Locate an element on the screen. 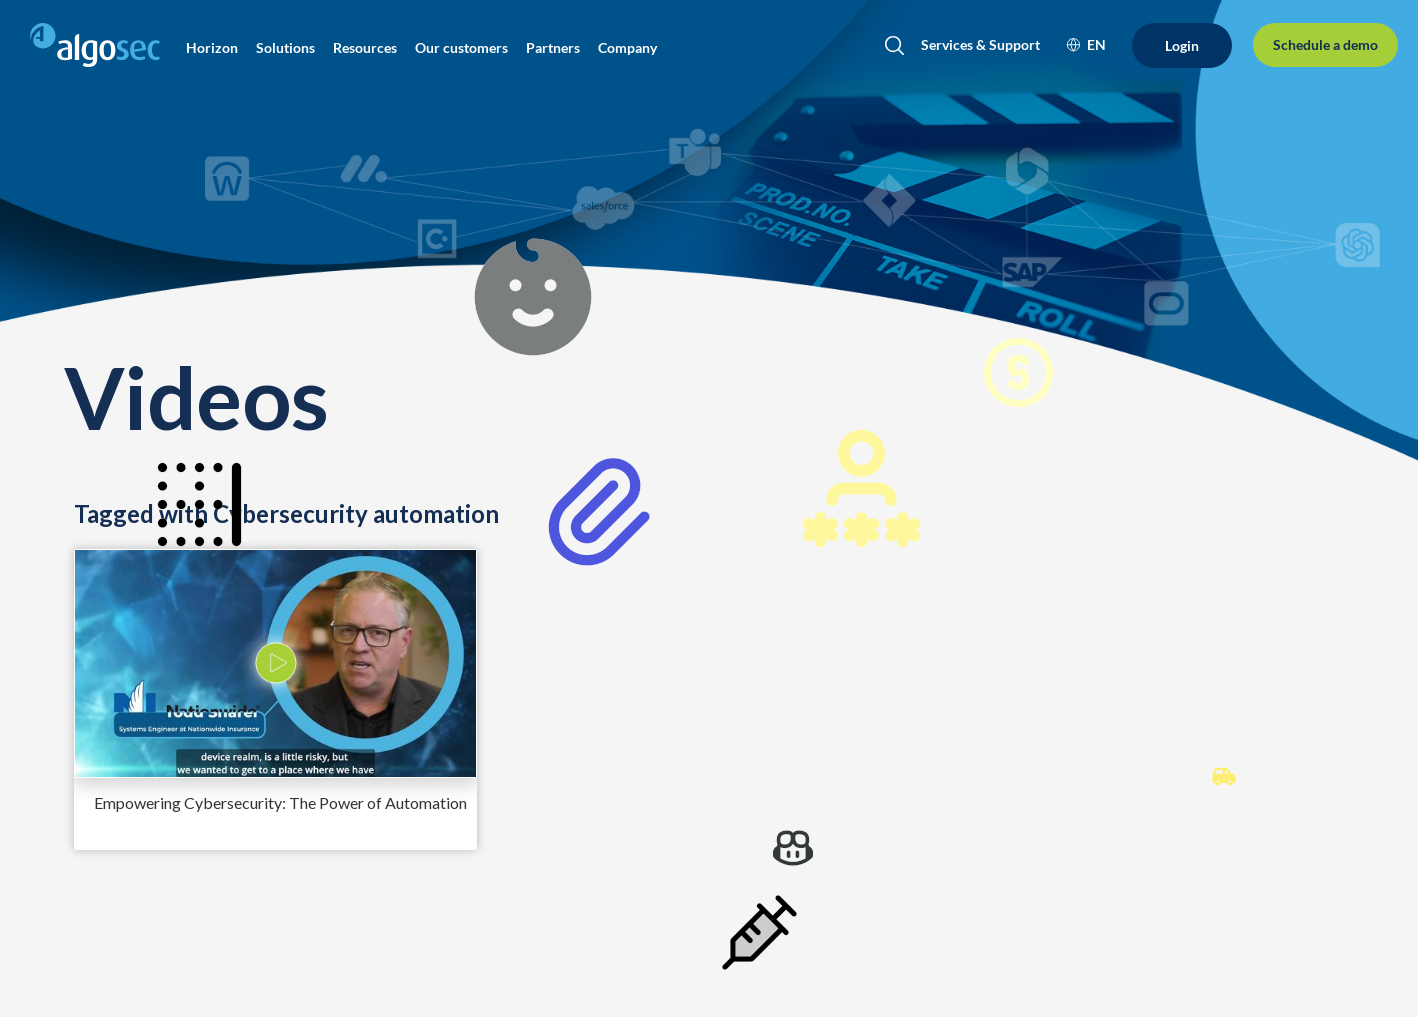 The width and height of the screenshot is (1418, 1017). access vehicle or driving settings is located at coordinates (1224, 776).